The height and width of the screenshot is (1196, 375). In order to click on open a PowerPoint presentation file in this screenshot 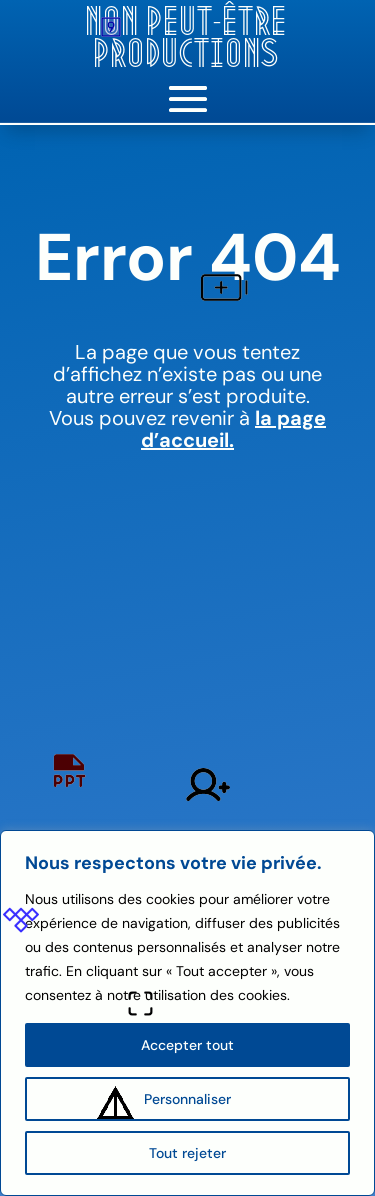, I will do `click(69, 772)`.